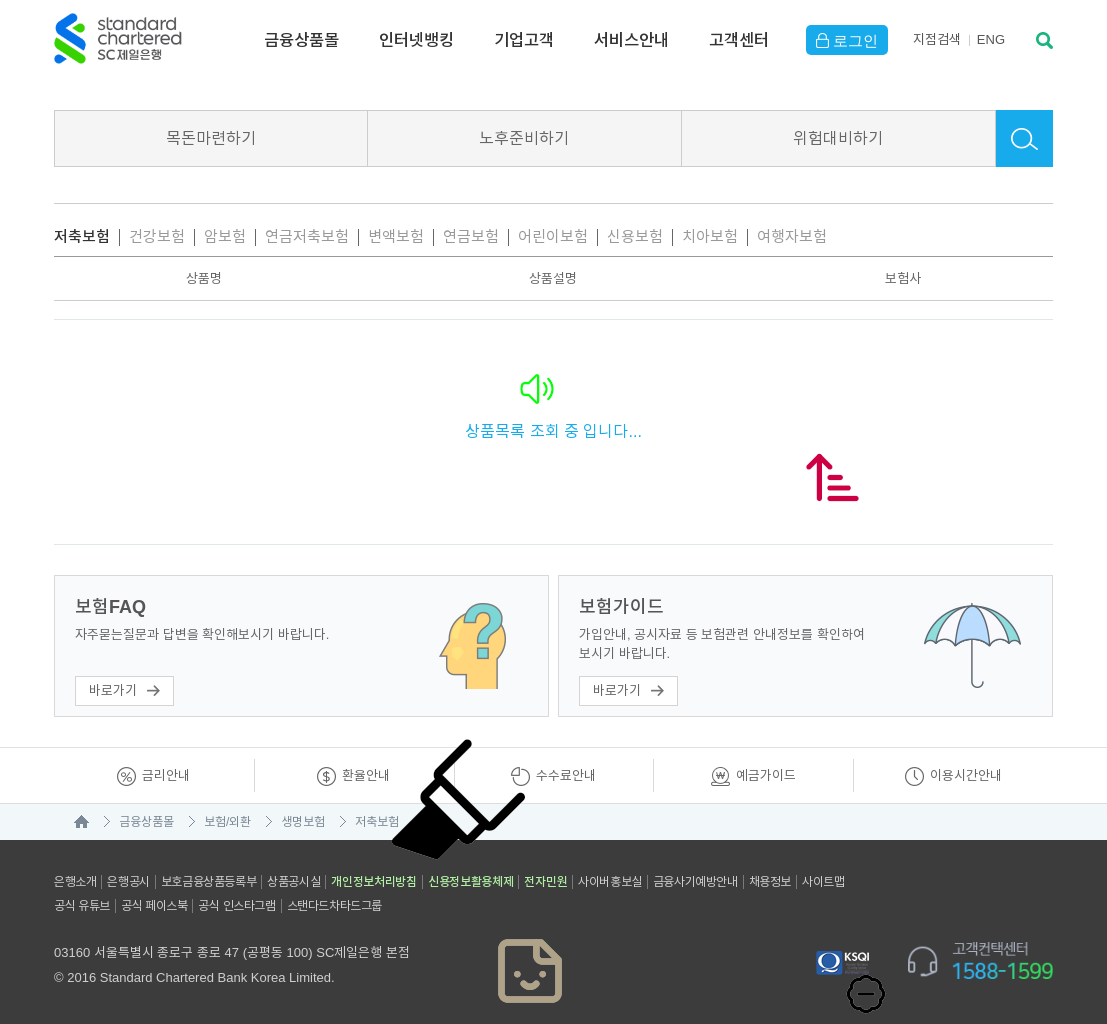  I want to click on adjust volume or sound settings, so click(537, 389).